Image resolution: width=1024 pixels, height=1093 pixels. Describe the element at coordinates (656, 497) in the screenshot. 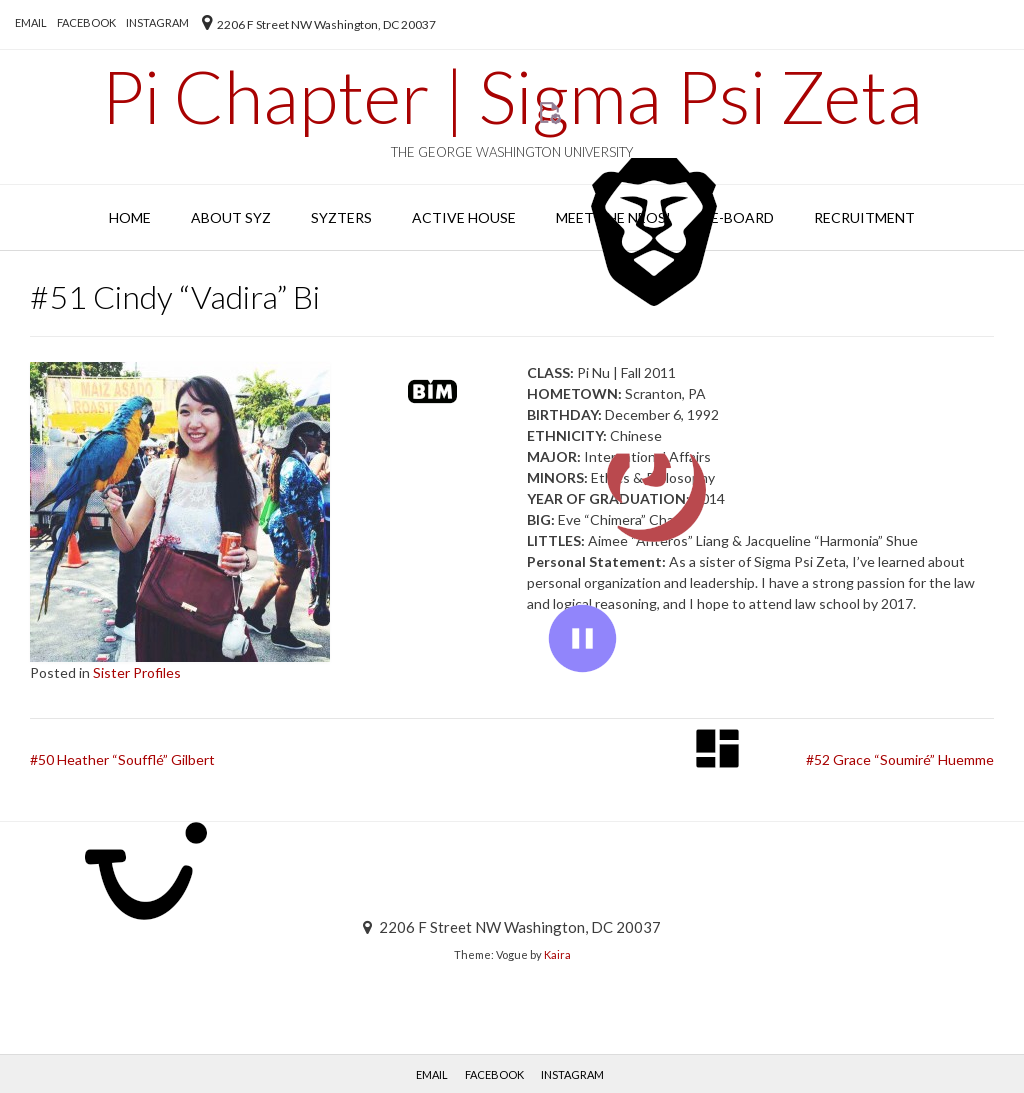

I see `visit genius lyrics website` at that location.